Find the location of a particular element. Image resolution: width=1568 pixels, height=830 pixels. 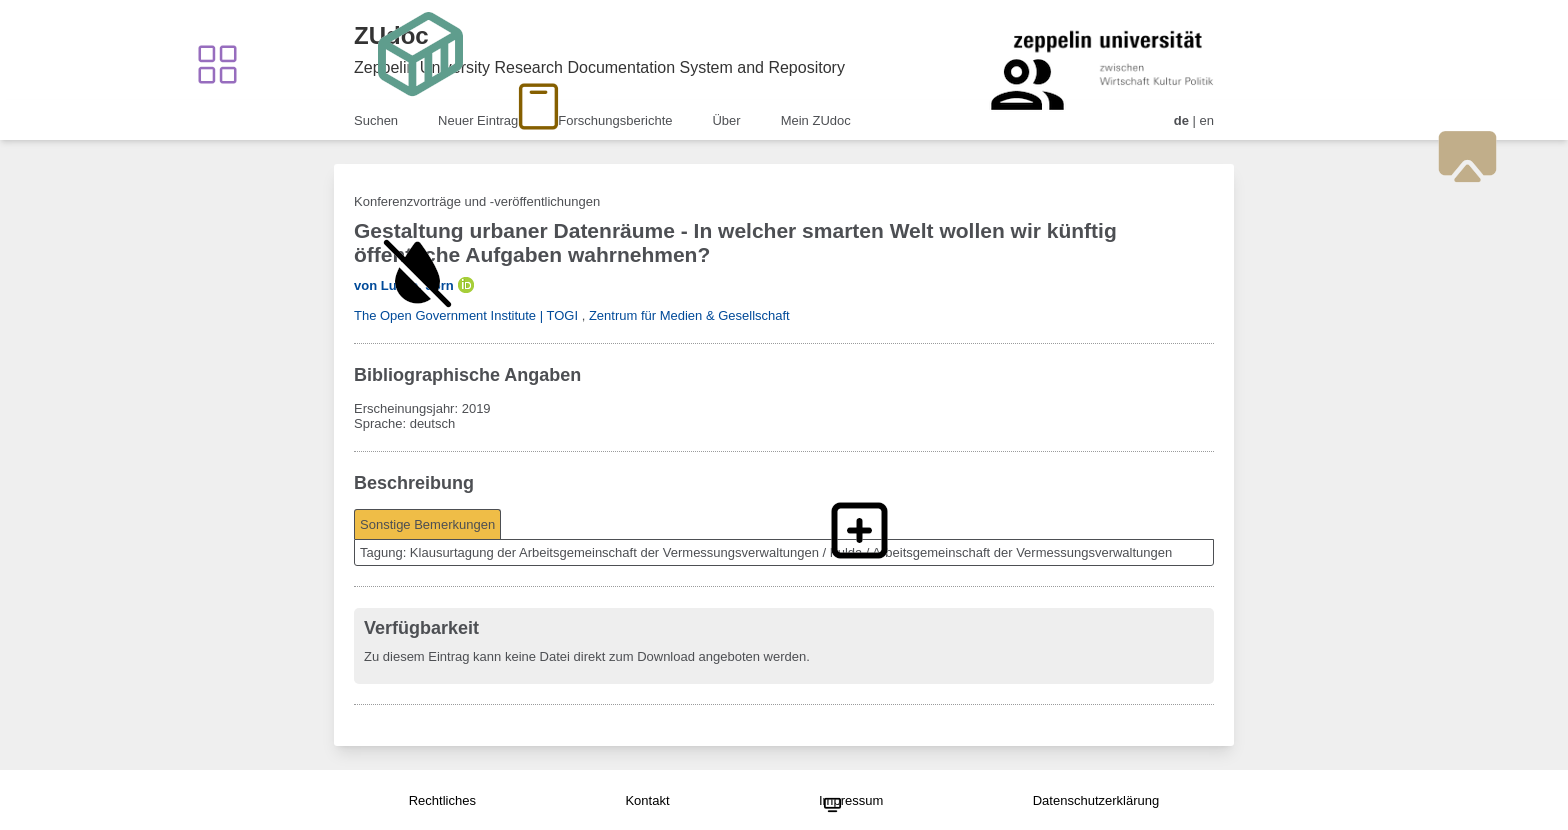

stream content to an external display is located at coordinates (1467, 155).